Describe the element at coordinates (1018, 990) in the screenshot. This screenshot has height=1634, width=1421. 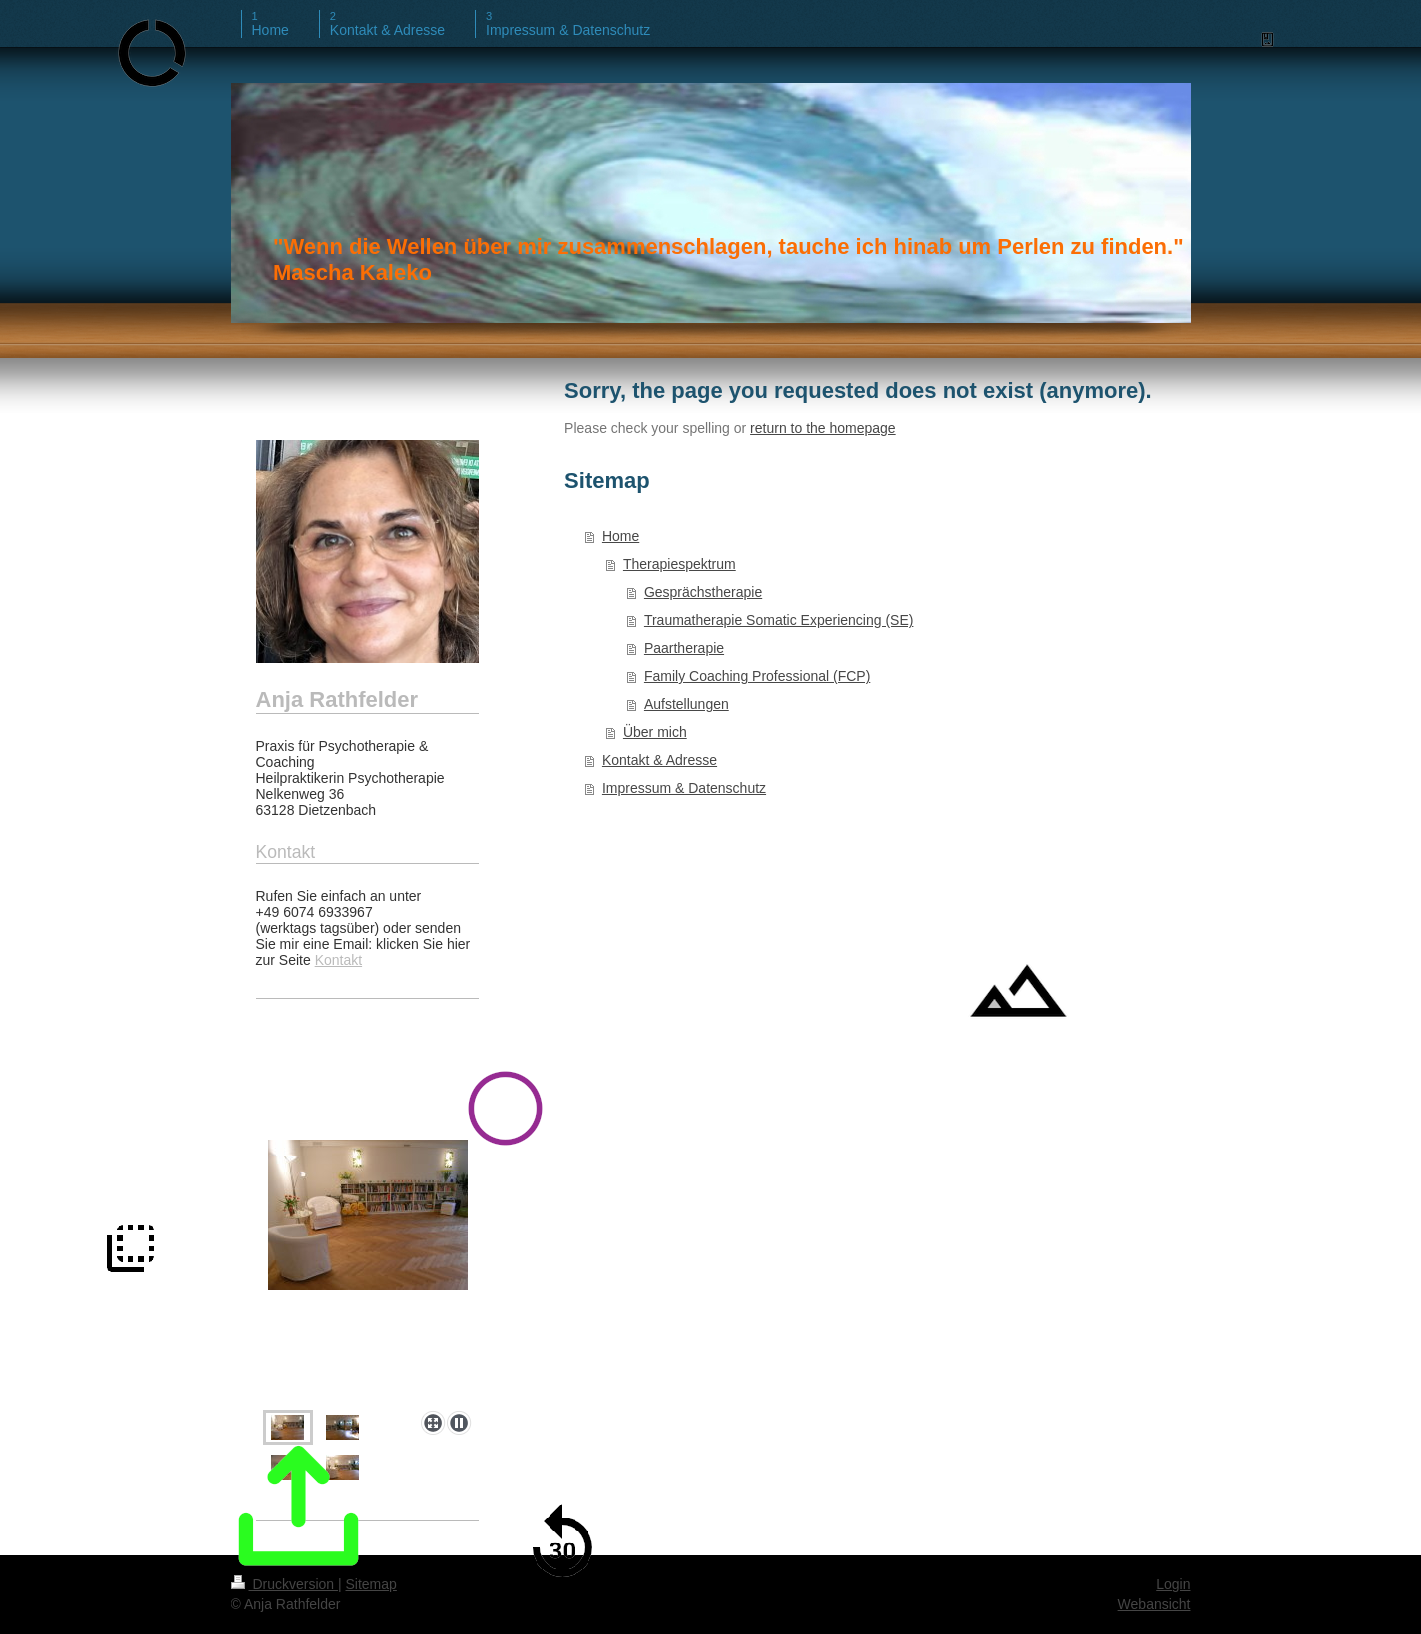
I see `view landscape orientation photos` at that location.